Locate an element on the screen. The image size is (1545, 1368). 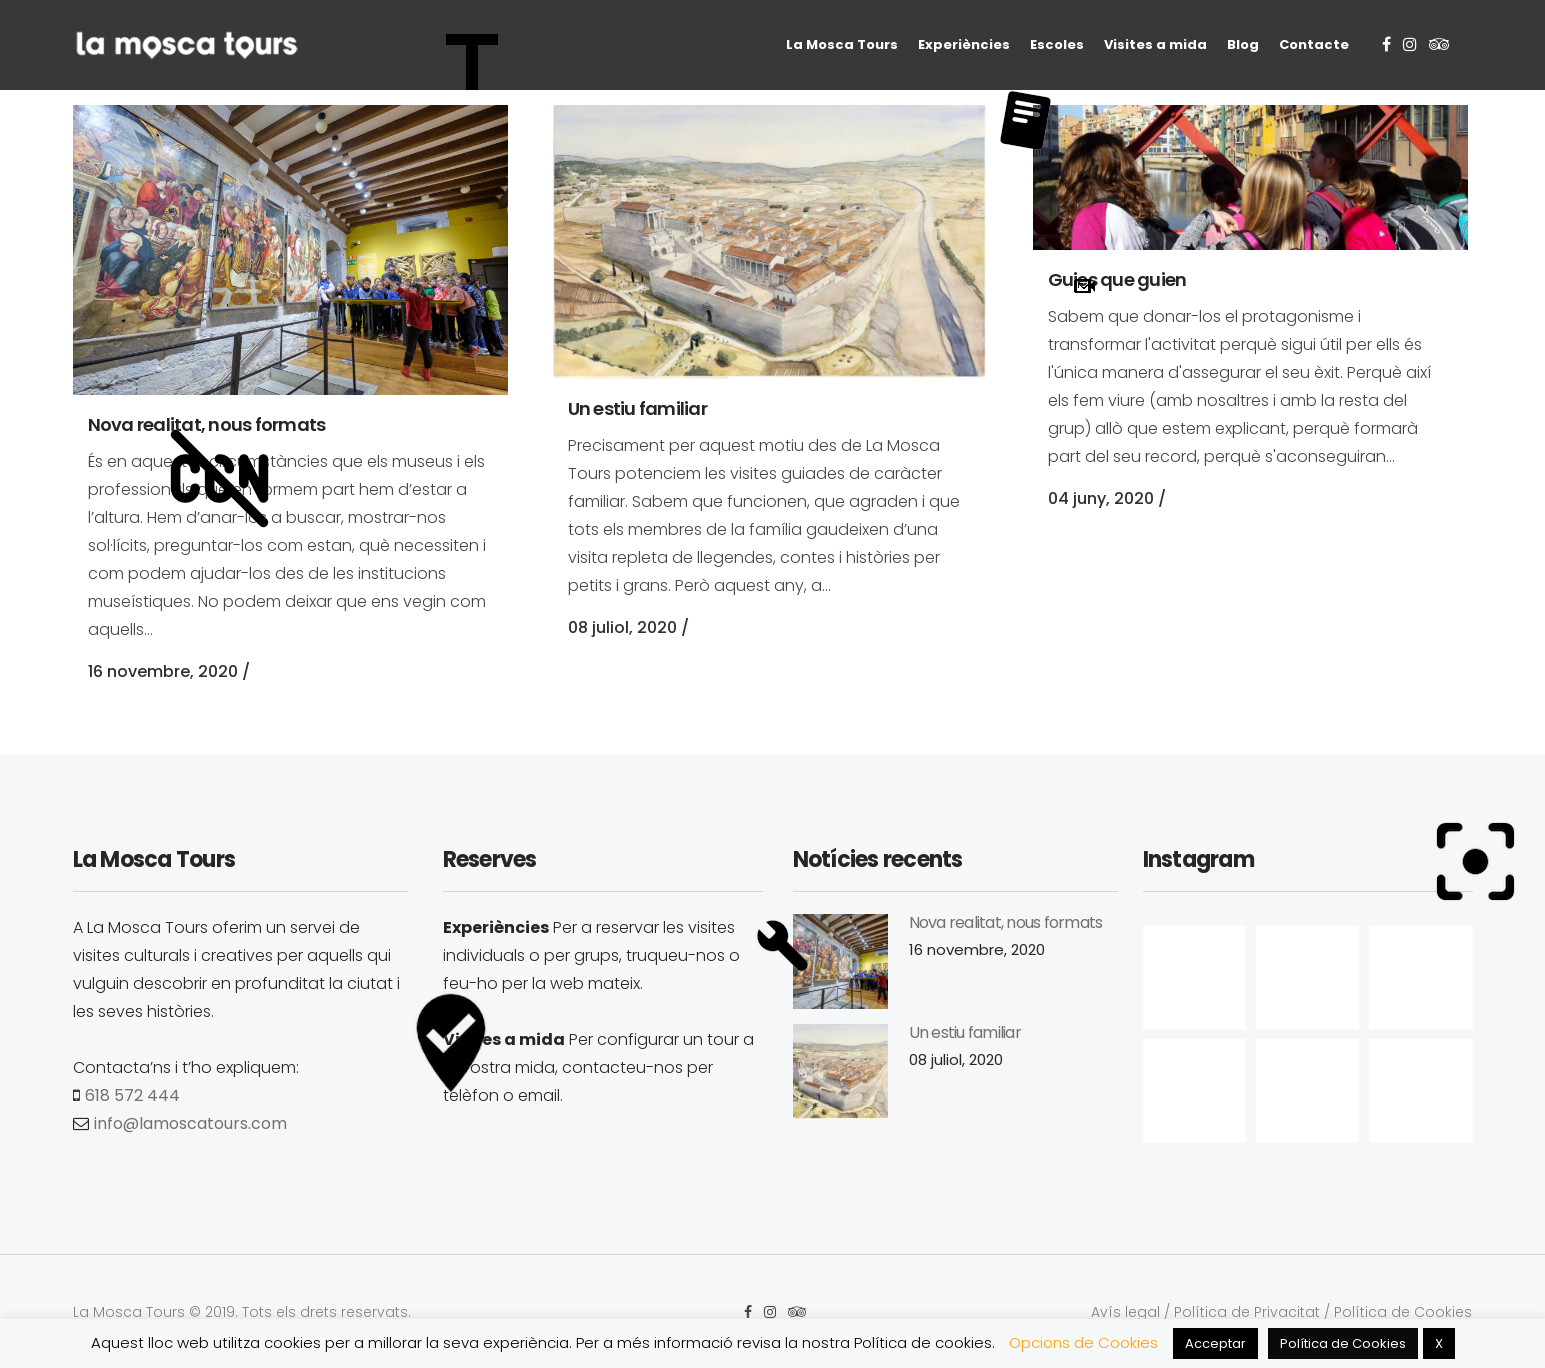
indicates a missed video call is located at coordinates (1085, 286).